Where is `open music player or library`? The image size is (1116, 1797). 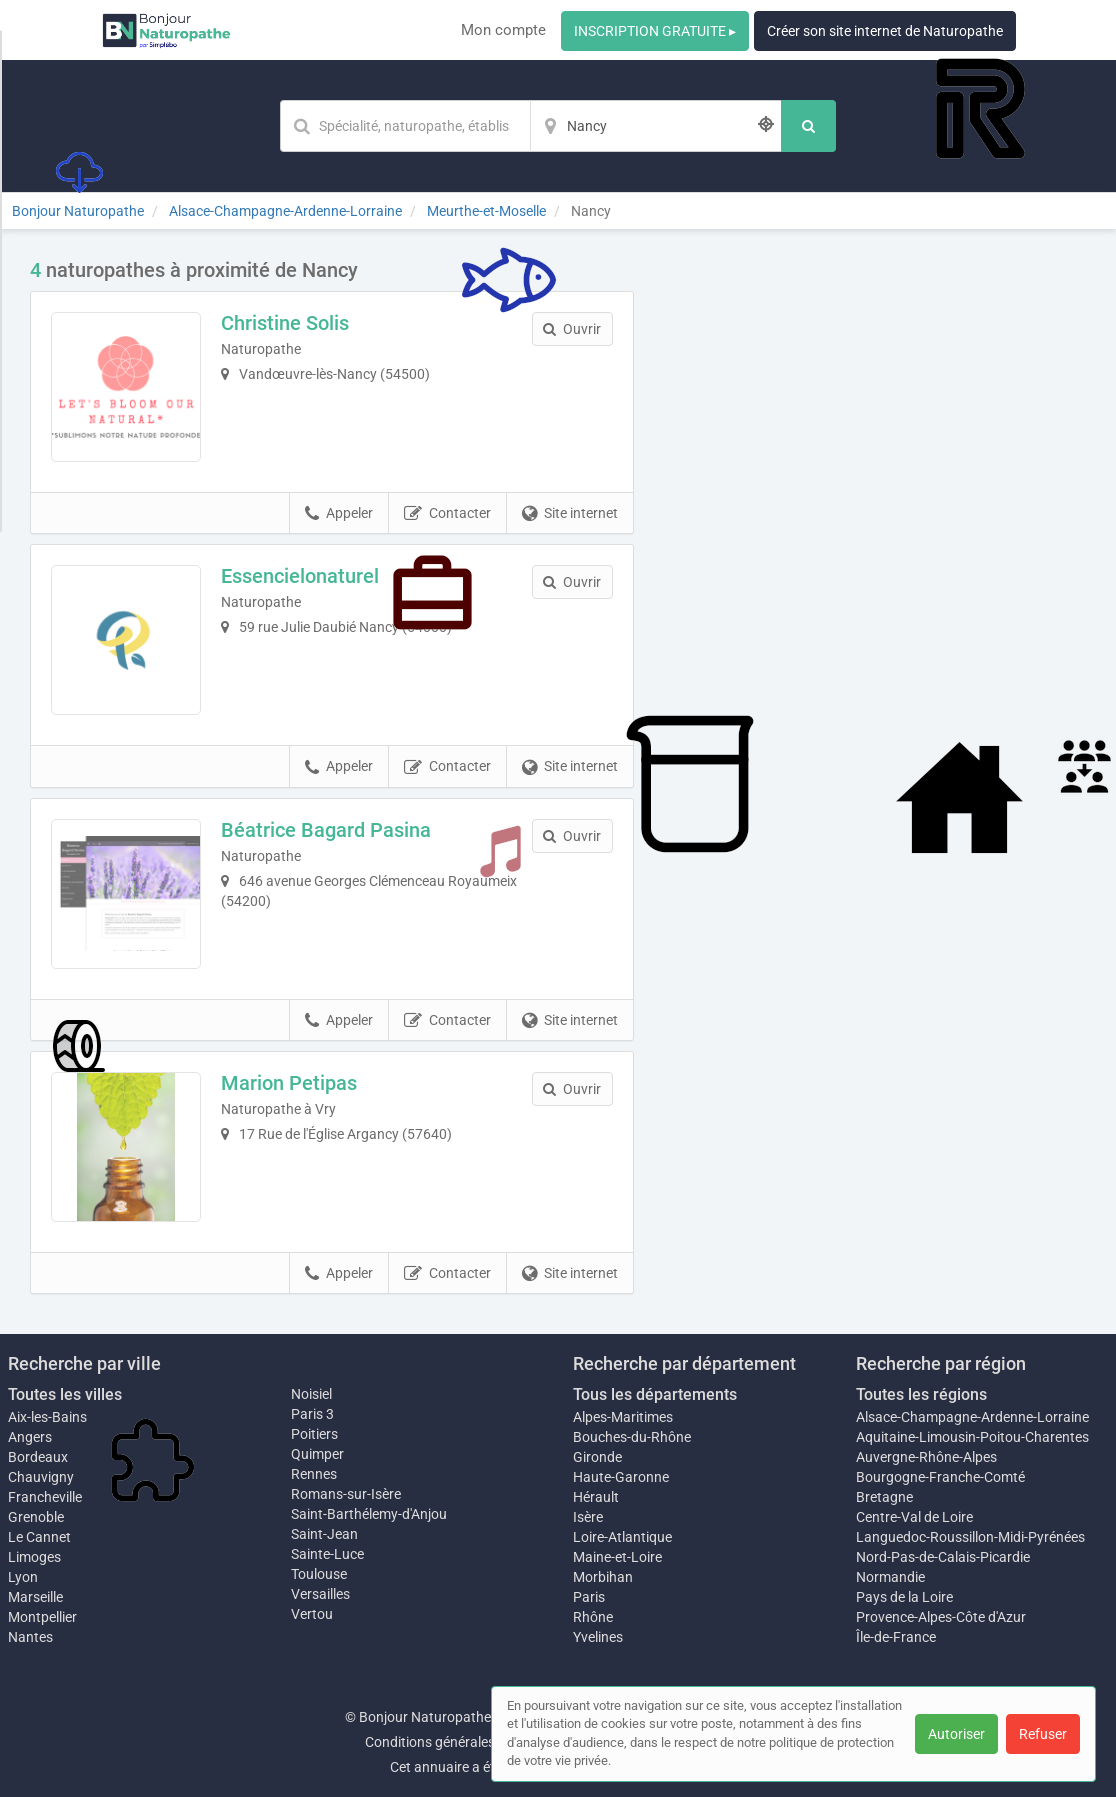
open music player or library is located at coordinates (500, 851).